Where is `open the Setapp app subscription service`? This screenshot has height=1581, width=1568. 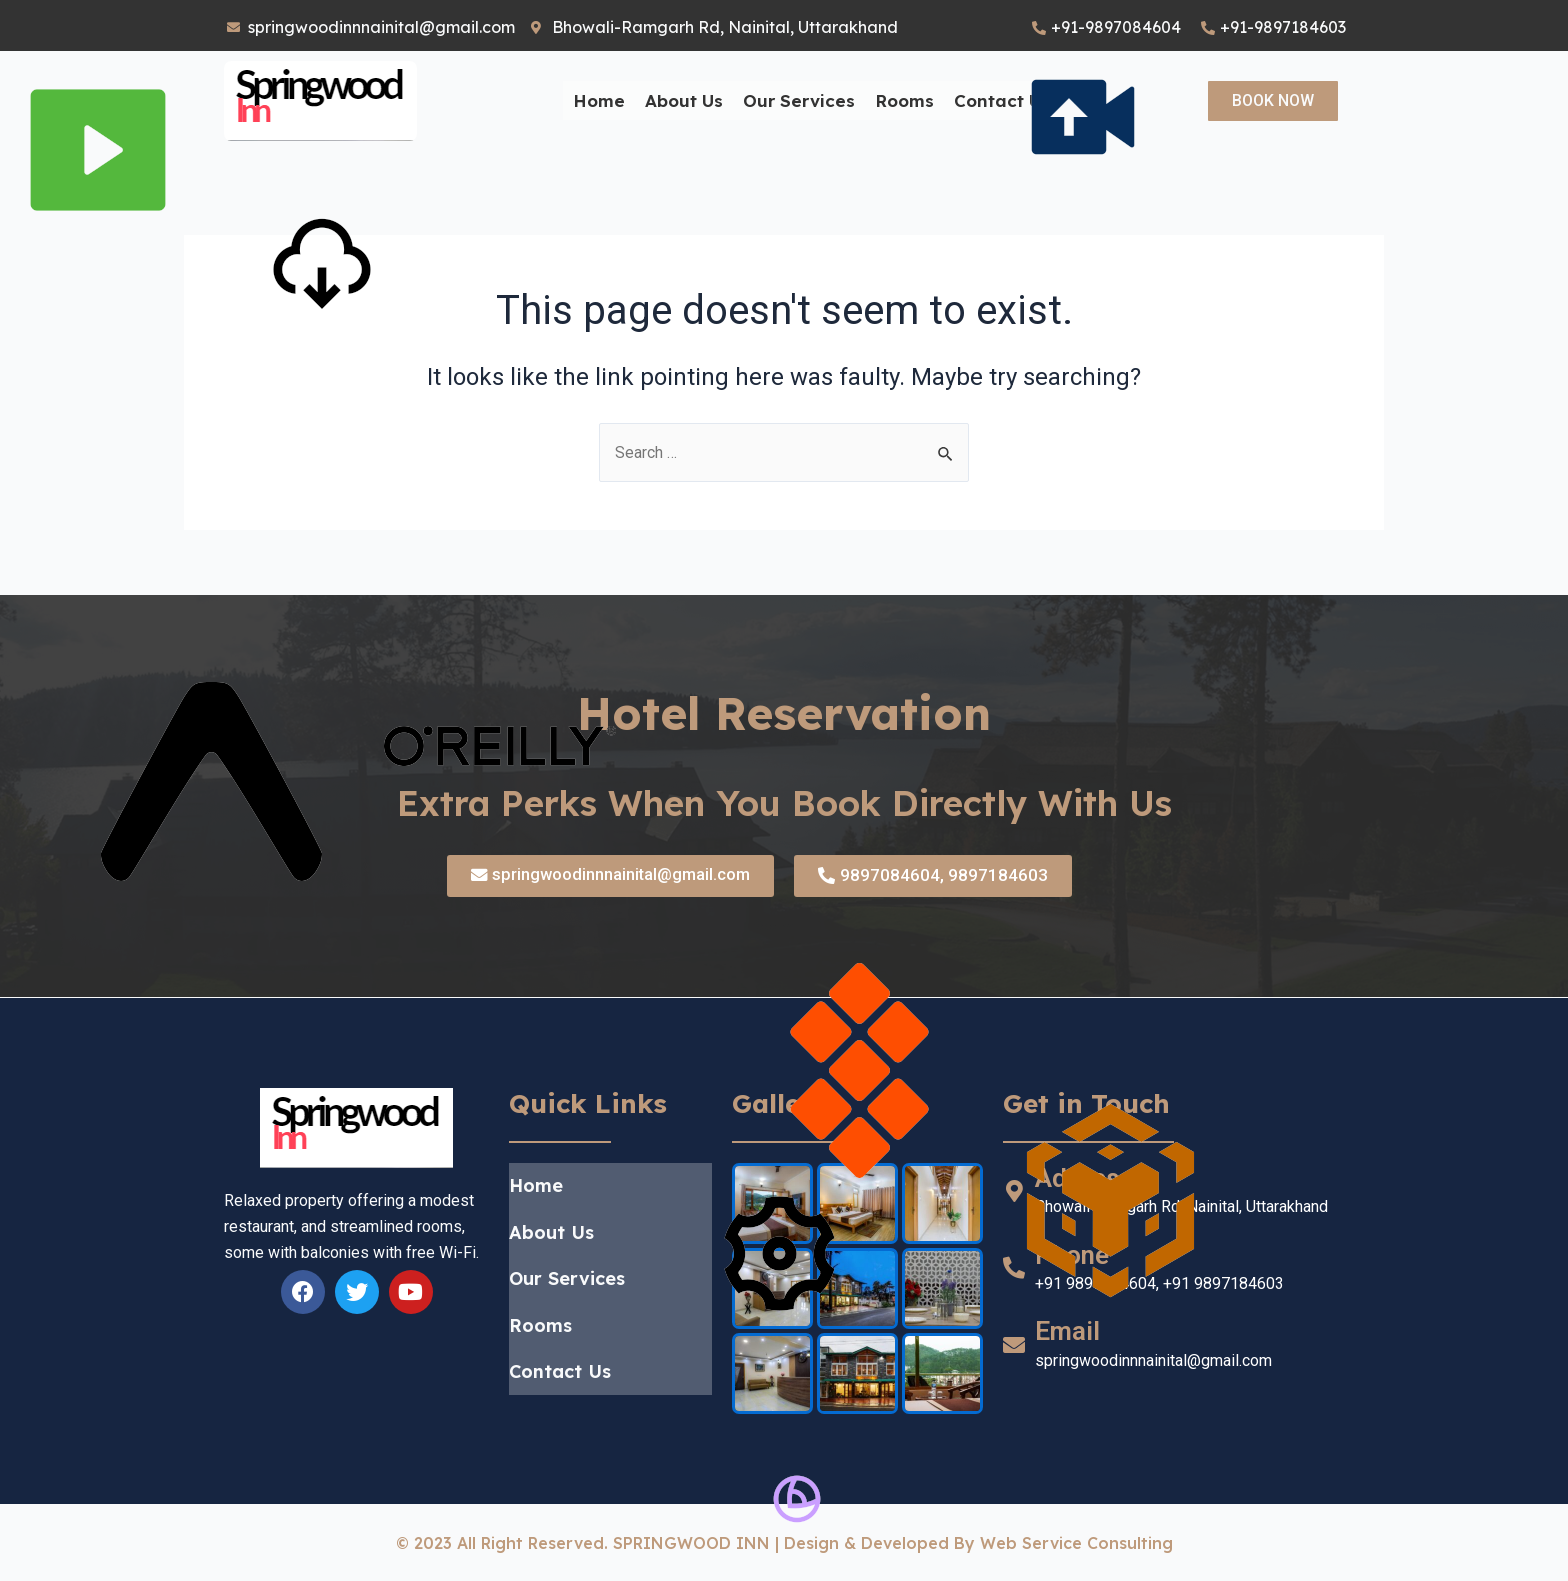 open the Setapp app subscription service is located at coordinates (859, 1070).